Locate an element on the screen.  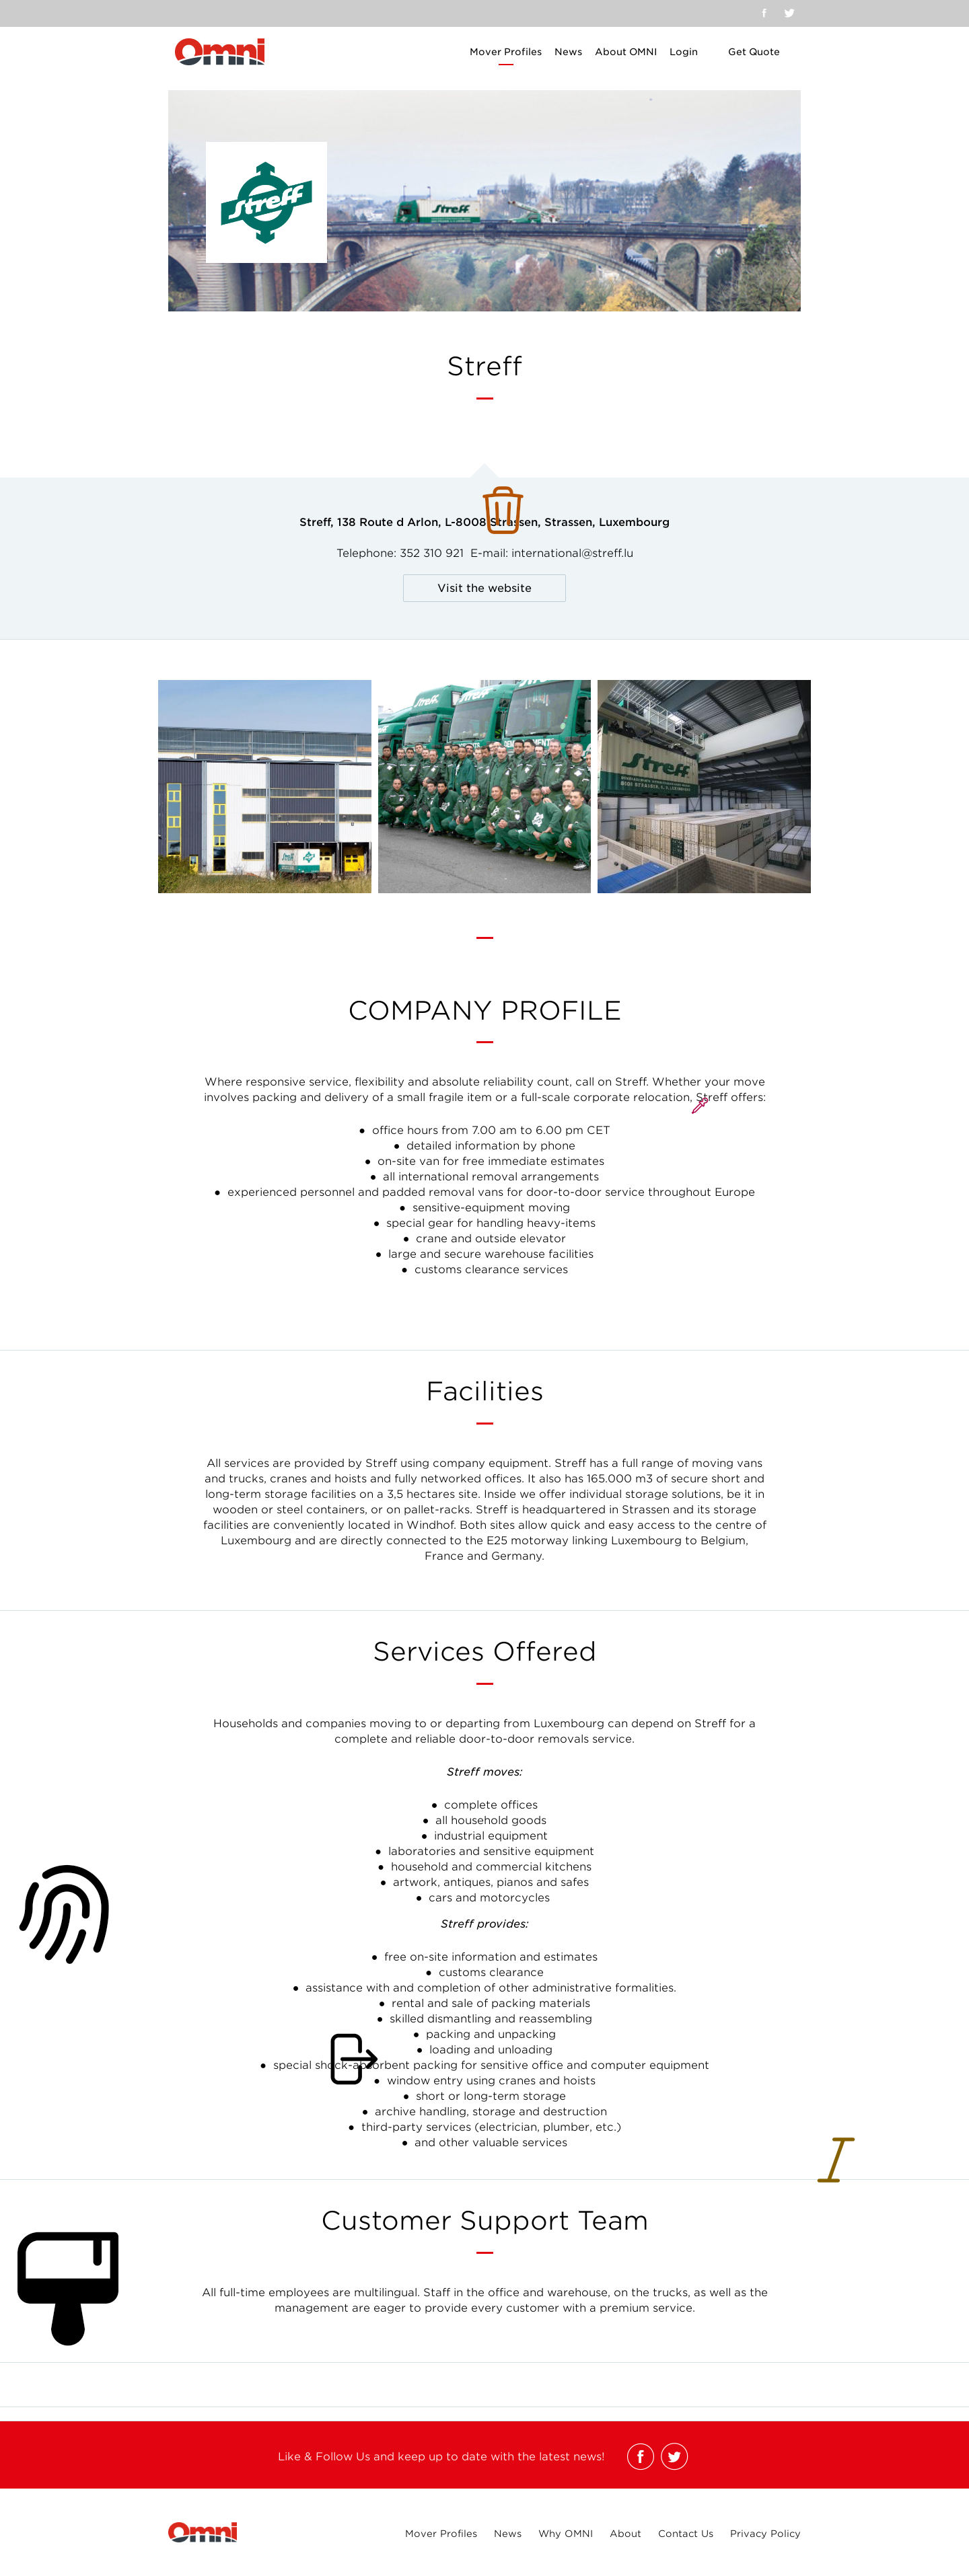
sign out or log out of account is located at coordinates (350, 2059).